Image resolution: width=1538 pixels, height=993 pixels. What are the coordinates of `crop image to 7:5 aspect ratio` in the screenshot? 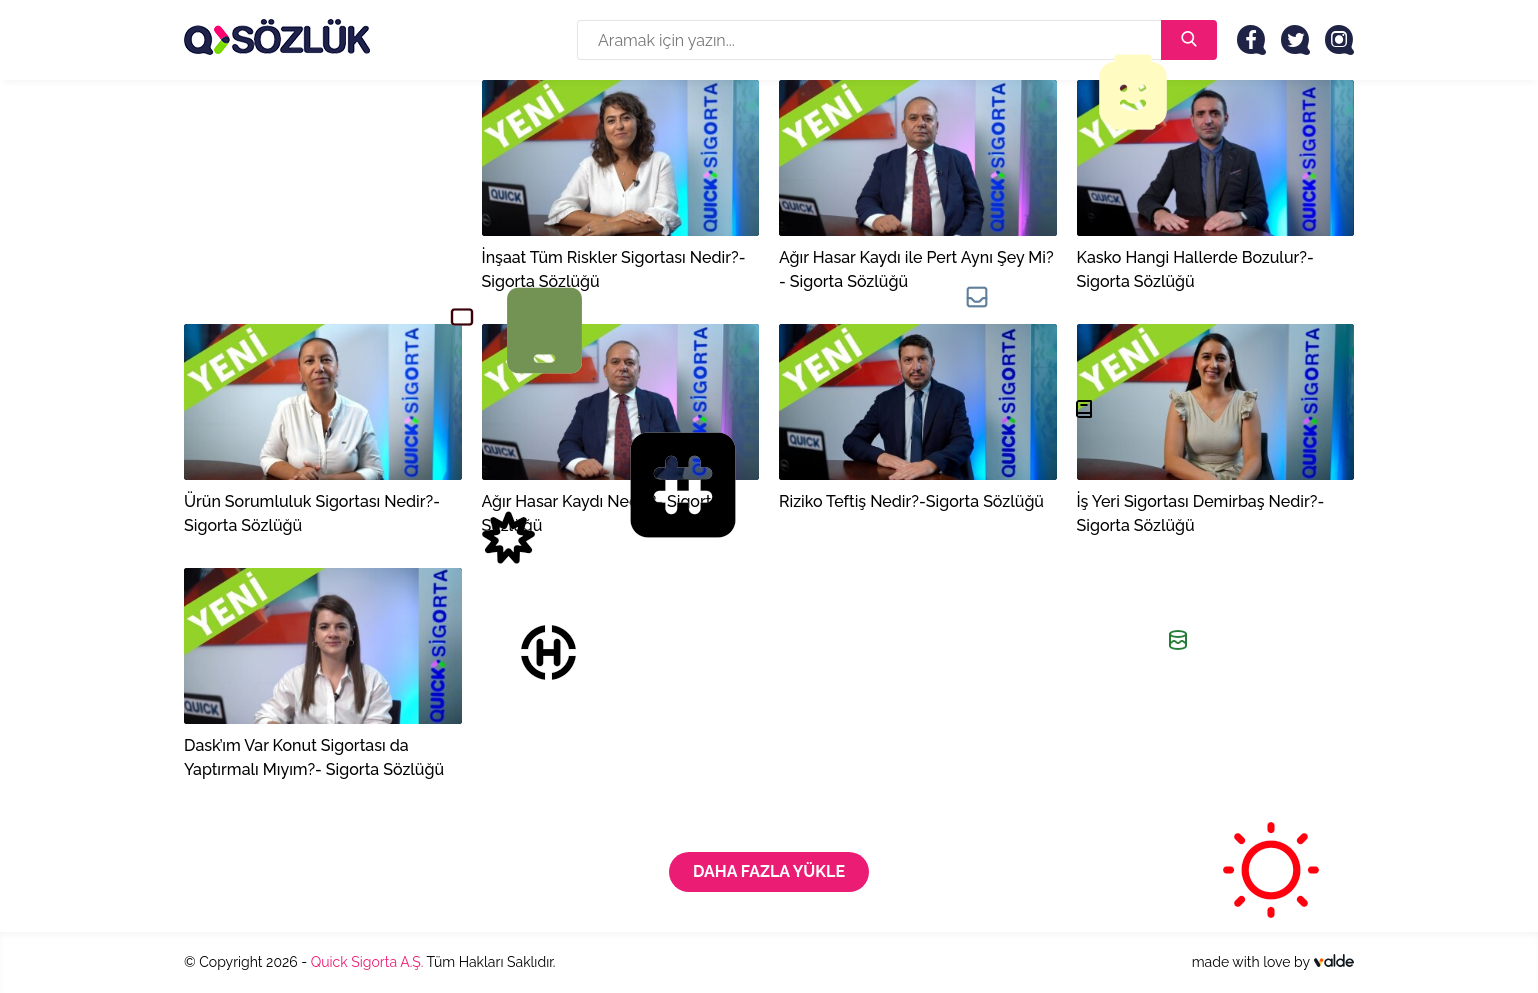 It's located at (462, 317).